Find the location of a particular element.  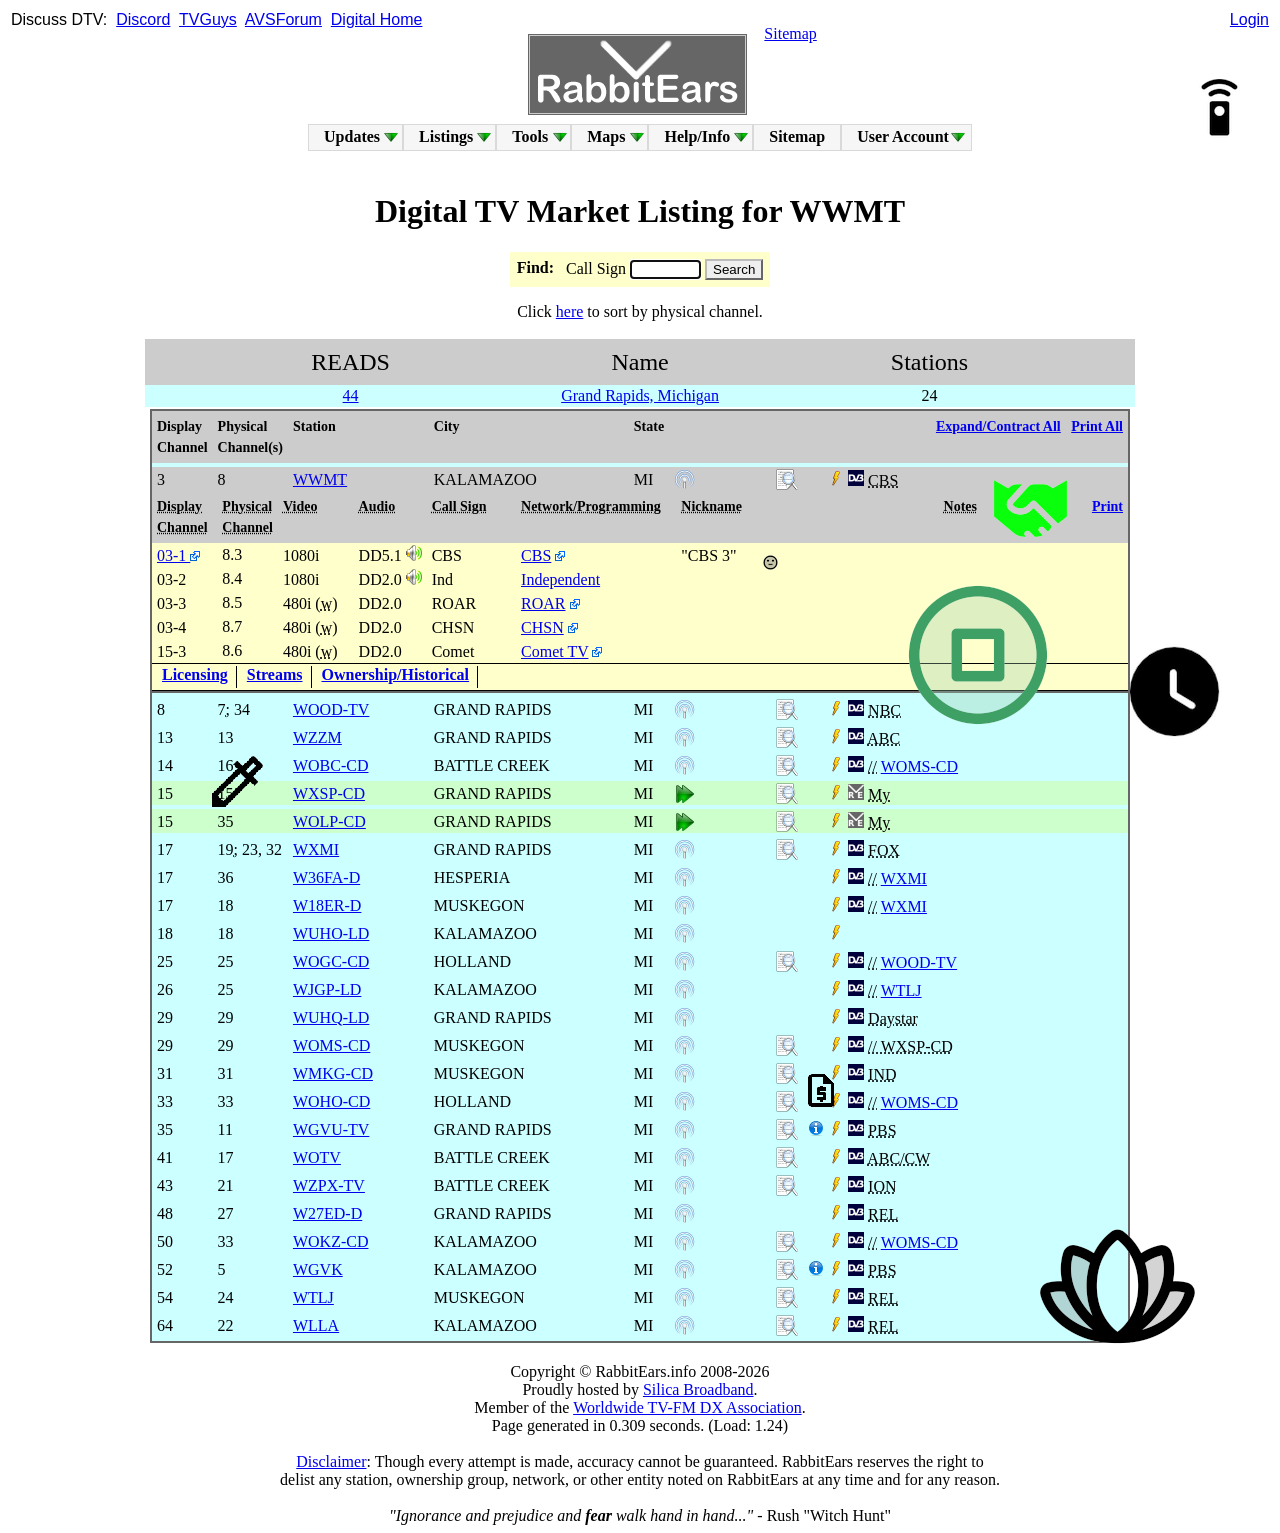

confirm a partnership or agreement is located at coordinates (1030, 508).